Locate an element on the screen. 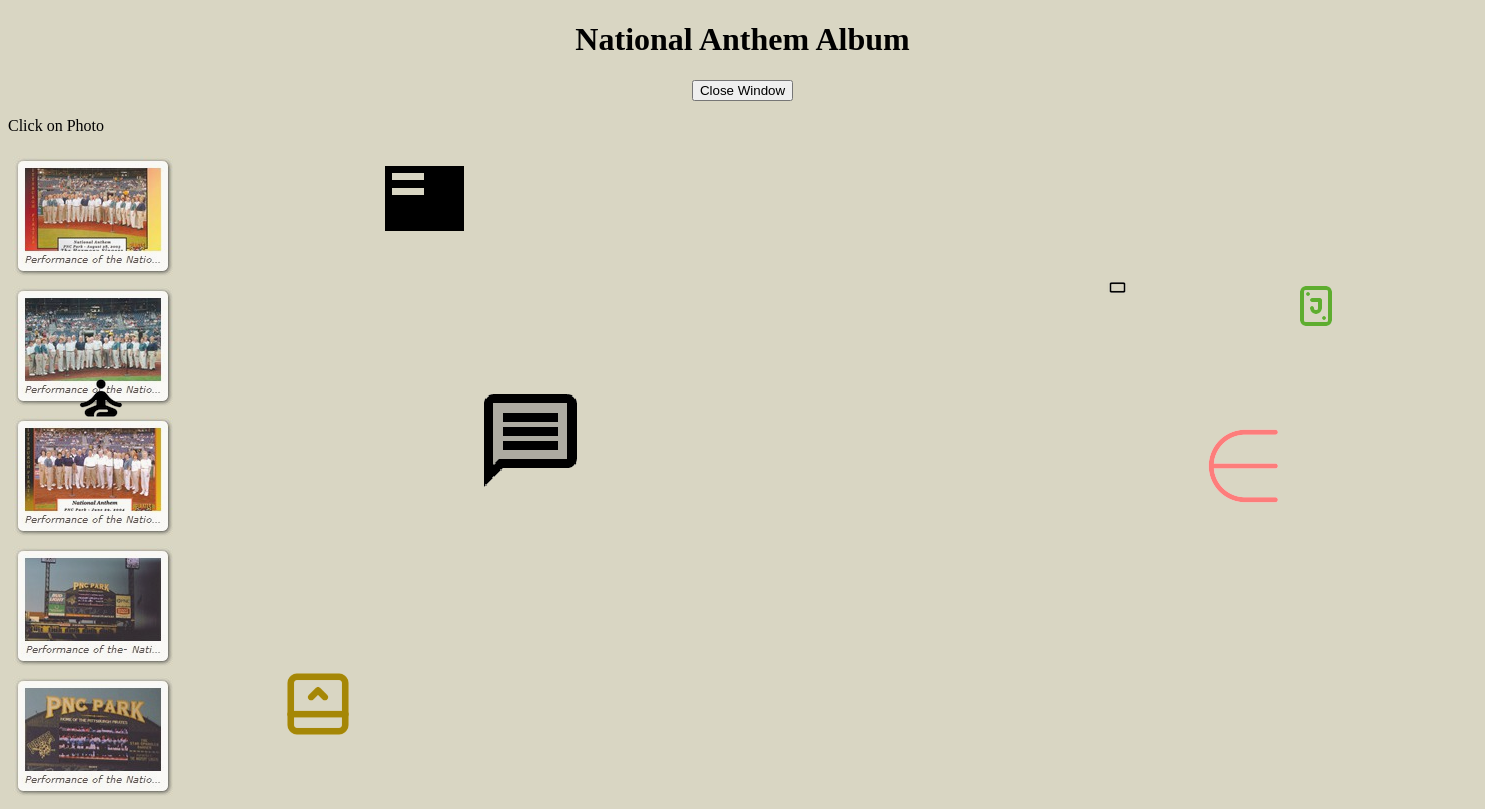 This screenshot has width=1485, height=809. expand the bottom bar panel is located at coordinates (318, 704).